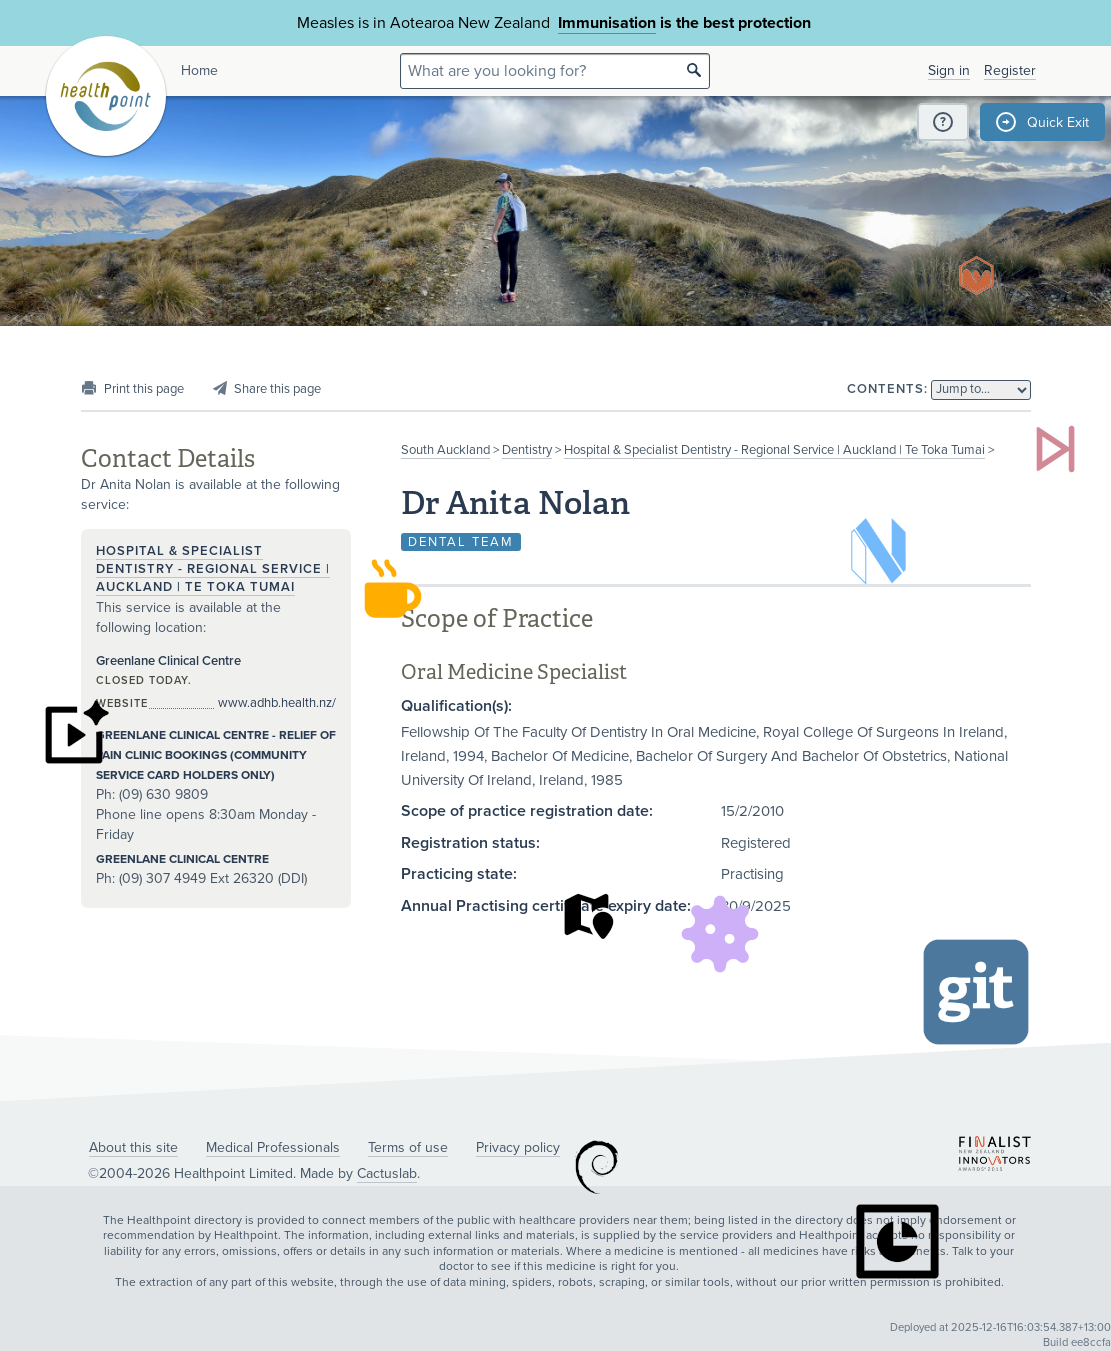  Describe the element at coordinates (389, 589) in the screenshot. I see `take a coffee break or pause timer` at that location.